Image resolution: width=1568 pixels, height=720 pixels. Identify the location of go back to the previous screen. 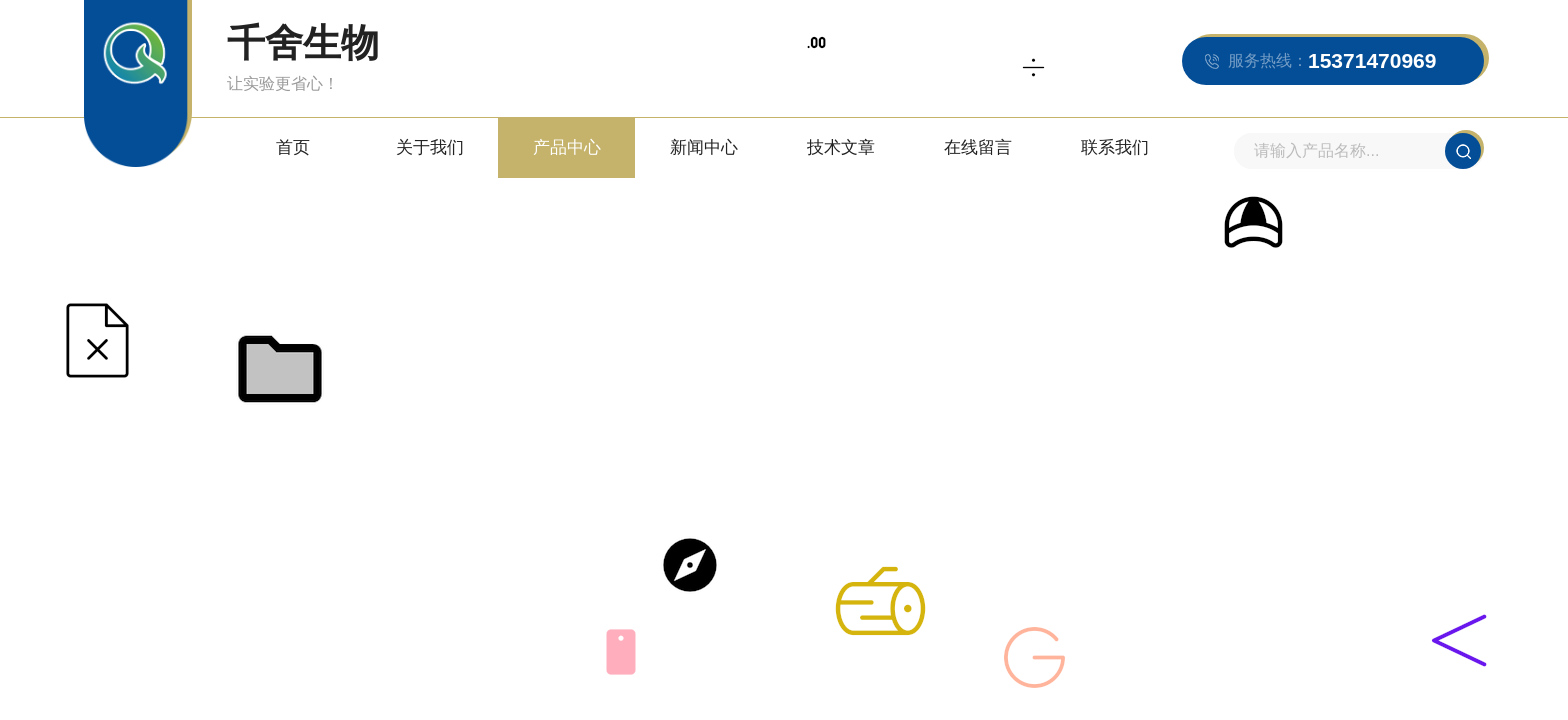
(1460, 640).